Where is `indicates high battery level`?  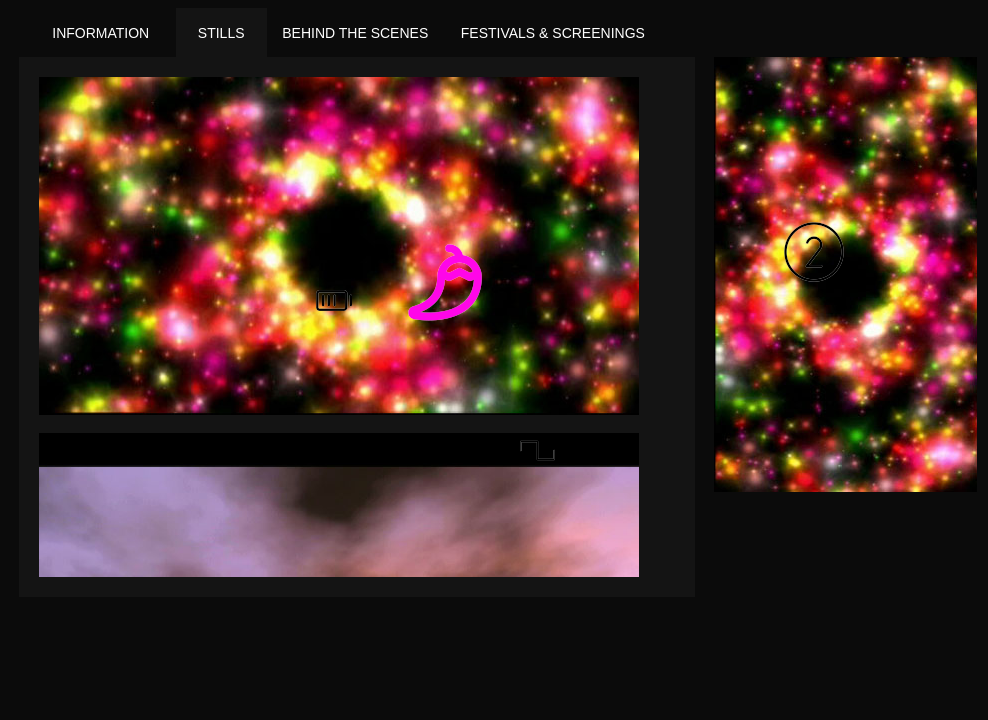
indicates high battery level is located at coordinates (333, 300).